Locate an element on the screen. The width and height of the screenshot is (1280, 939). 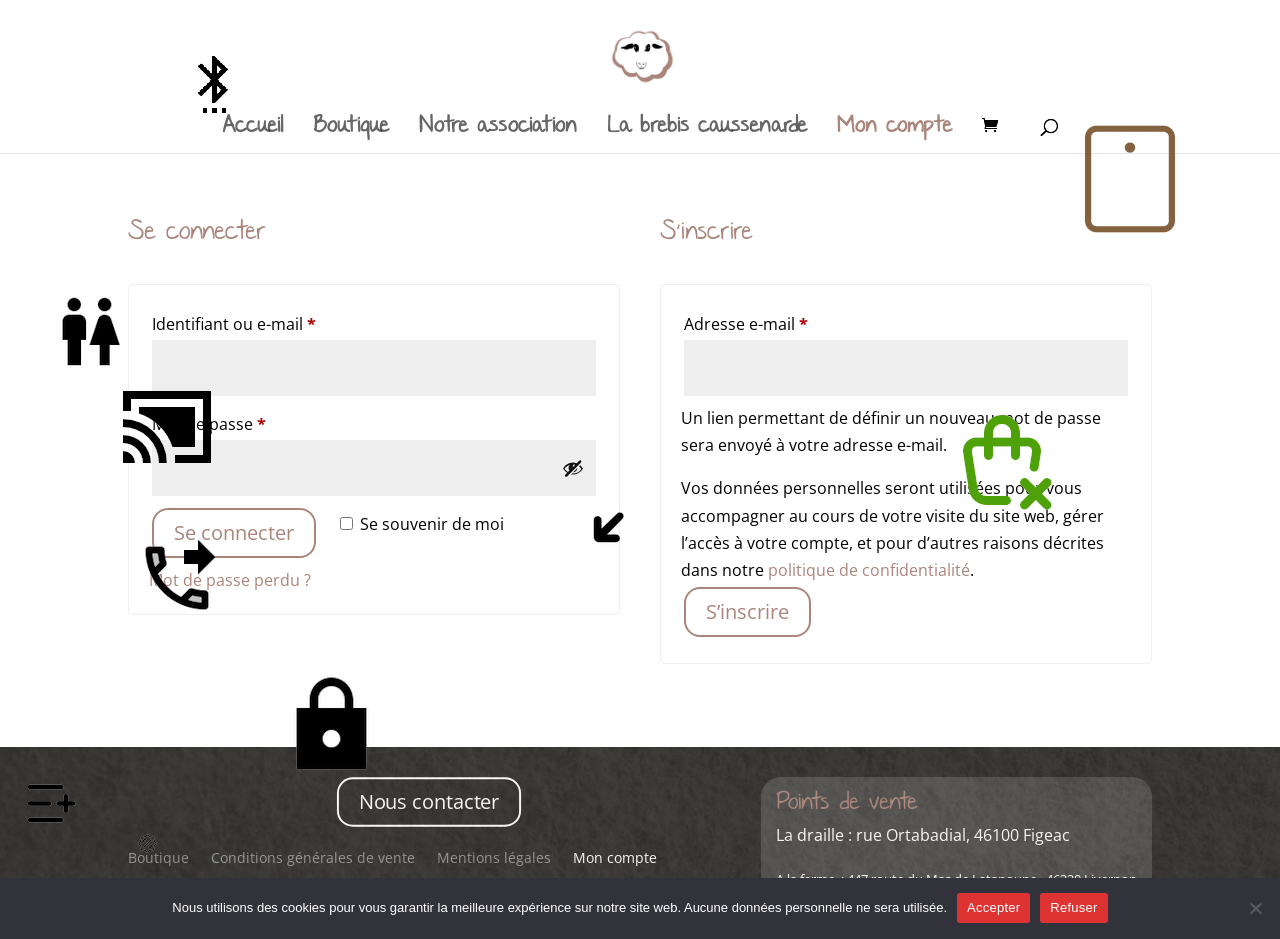
access transit entry or exit points is located at coordinates (609, 526).